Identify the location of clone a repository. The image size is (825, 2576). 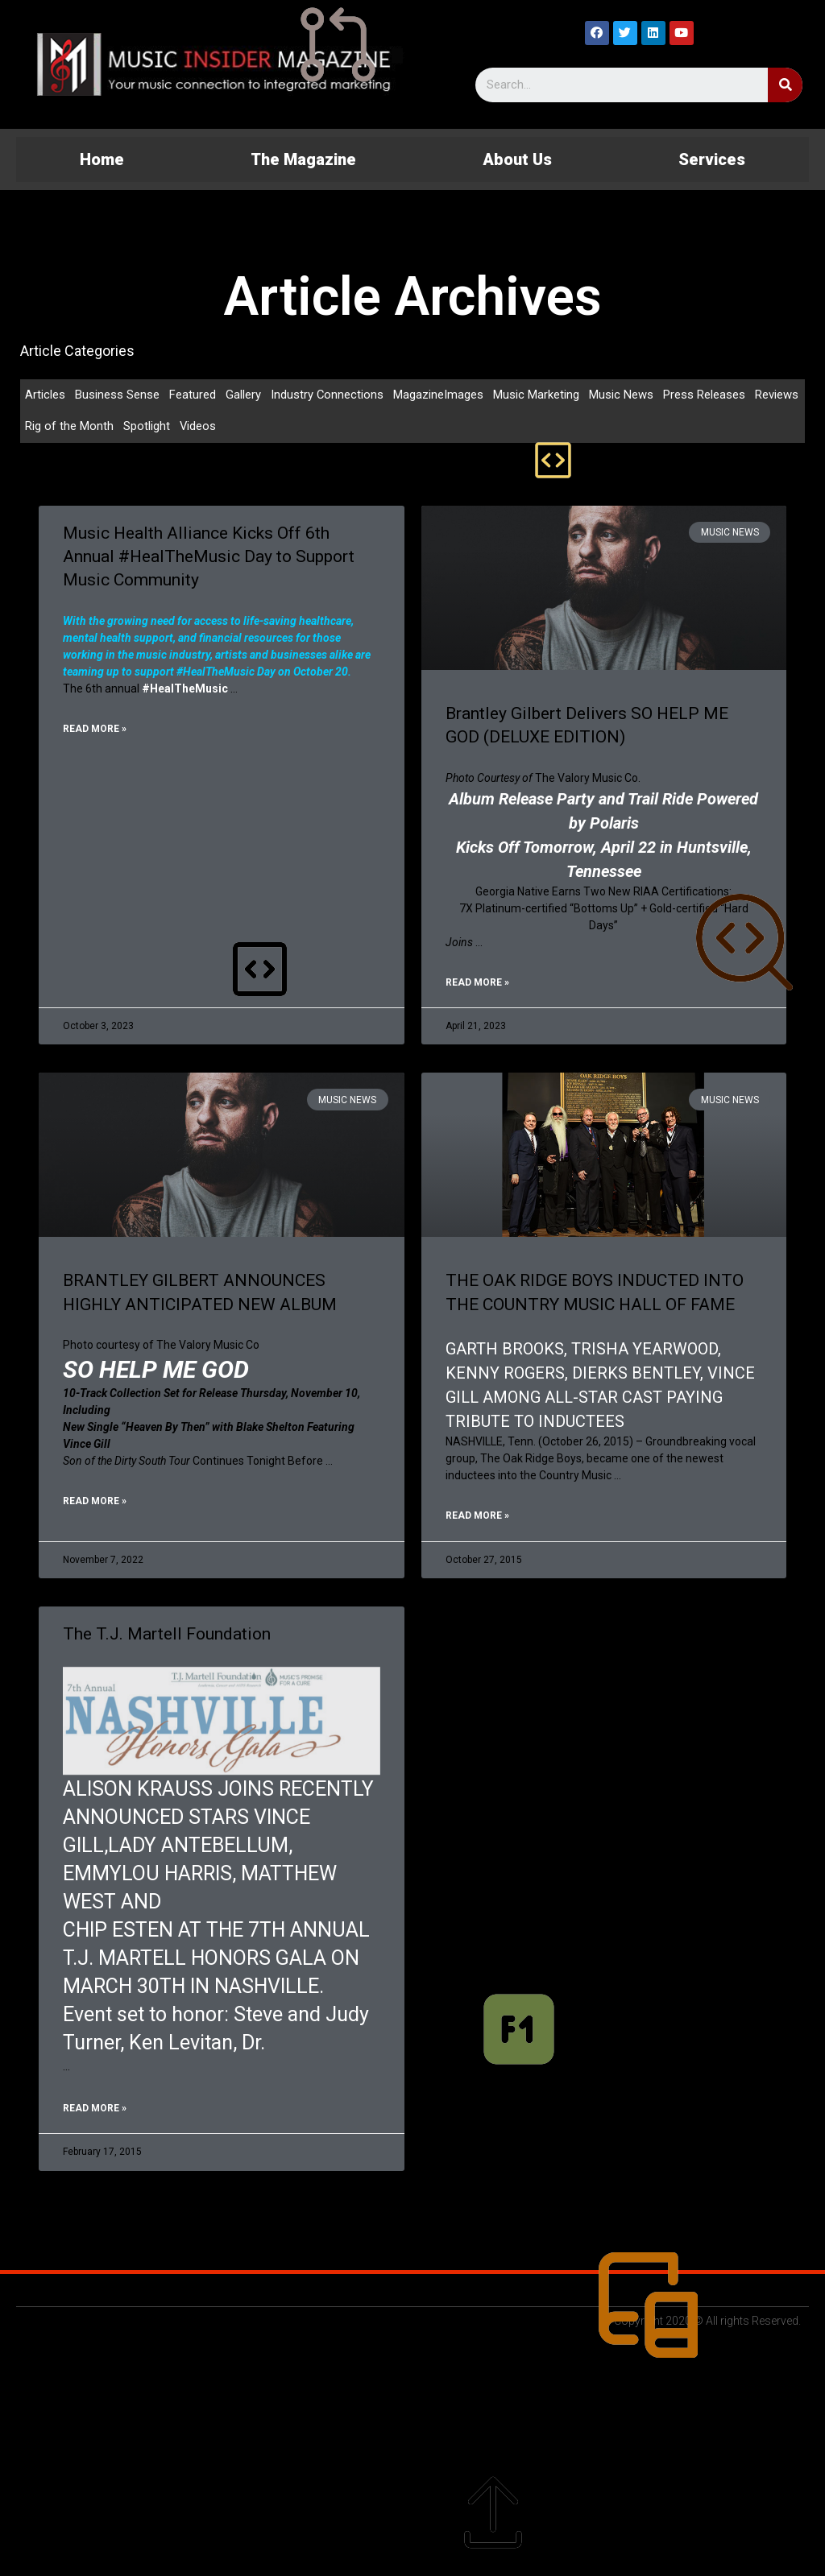
(645, 2305).